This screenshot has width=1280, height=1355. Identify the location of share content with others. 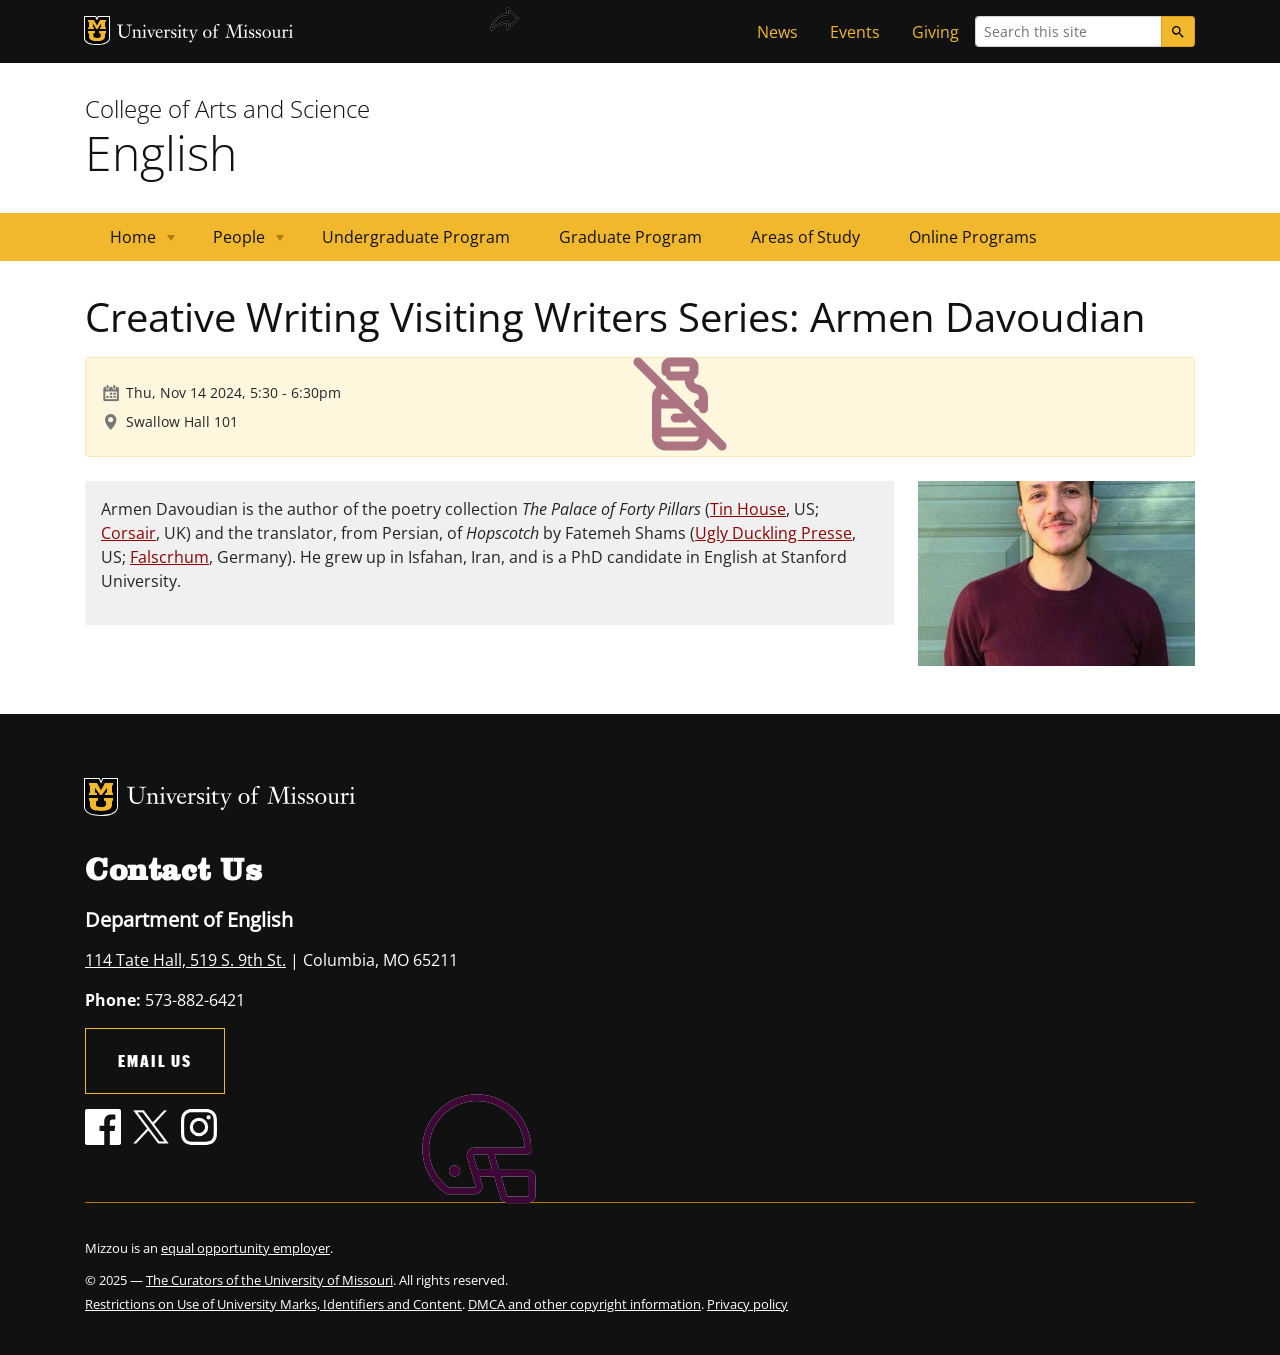
(504, 20).